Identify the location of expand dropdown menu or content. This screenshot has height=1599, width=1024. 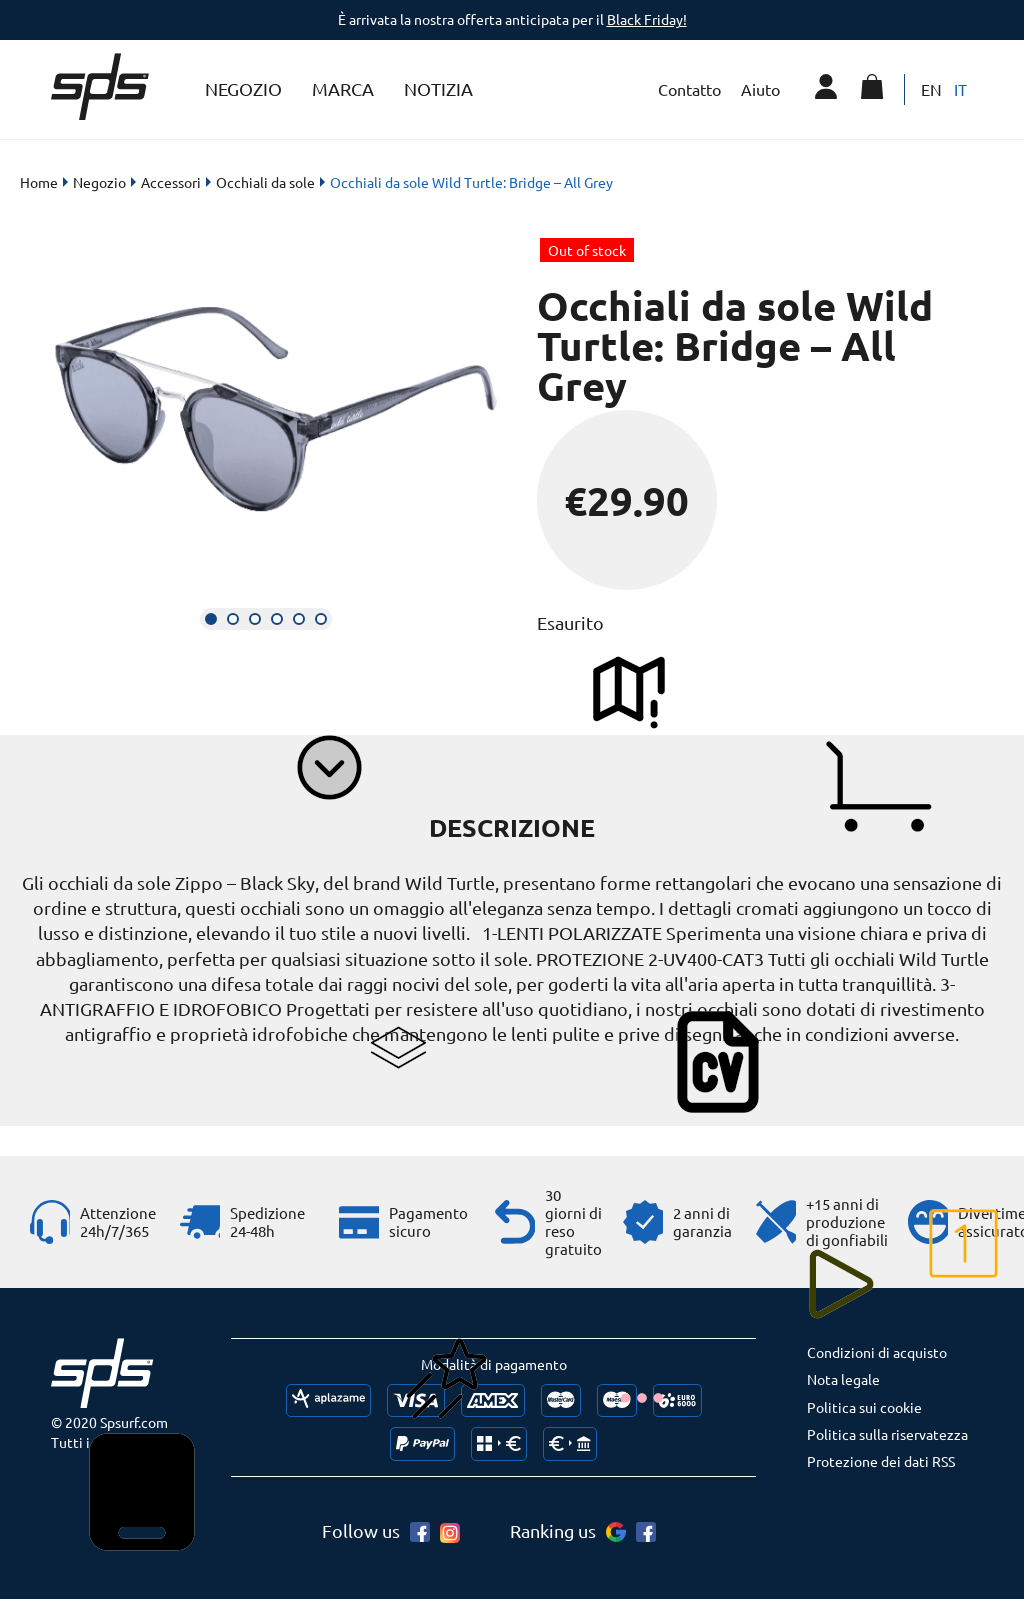
(329, 767).